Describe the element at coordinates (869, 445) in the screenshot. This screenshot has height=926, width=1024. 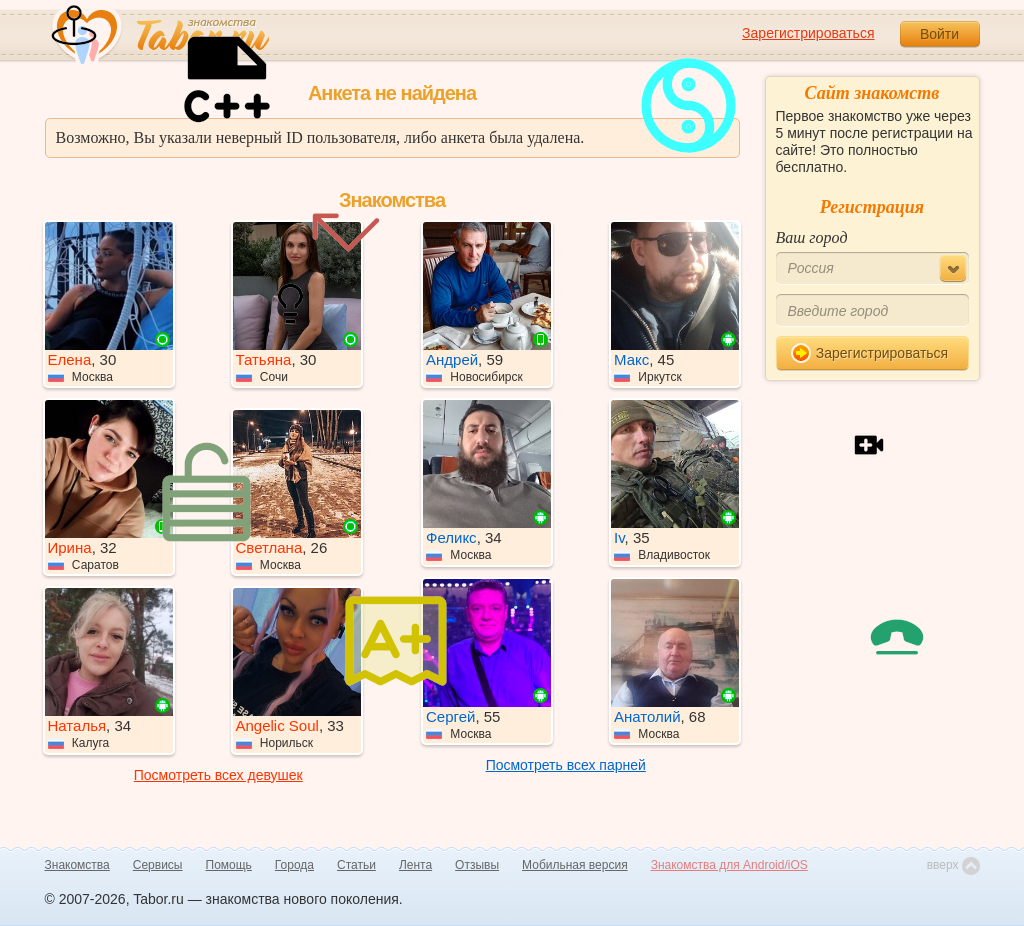
I see `start a new video call` at that location.